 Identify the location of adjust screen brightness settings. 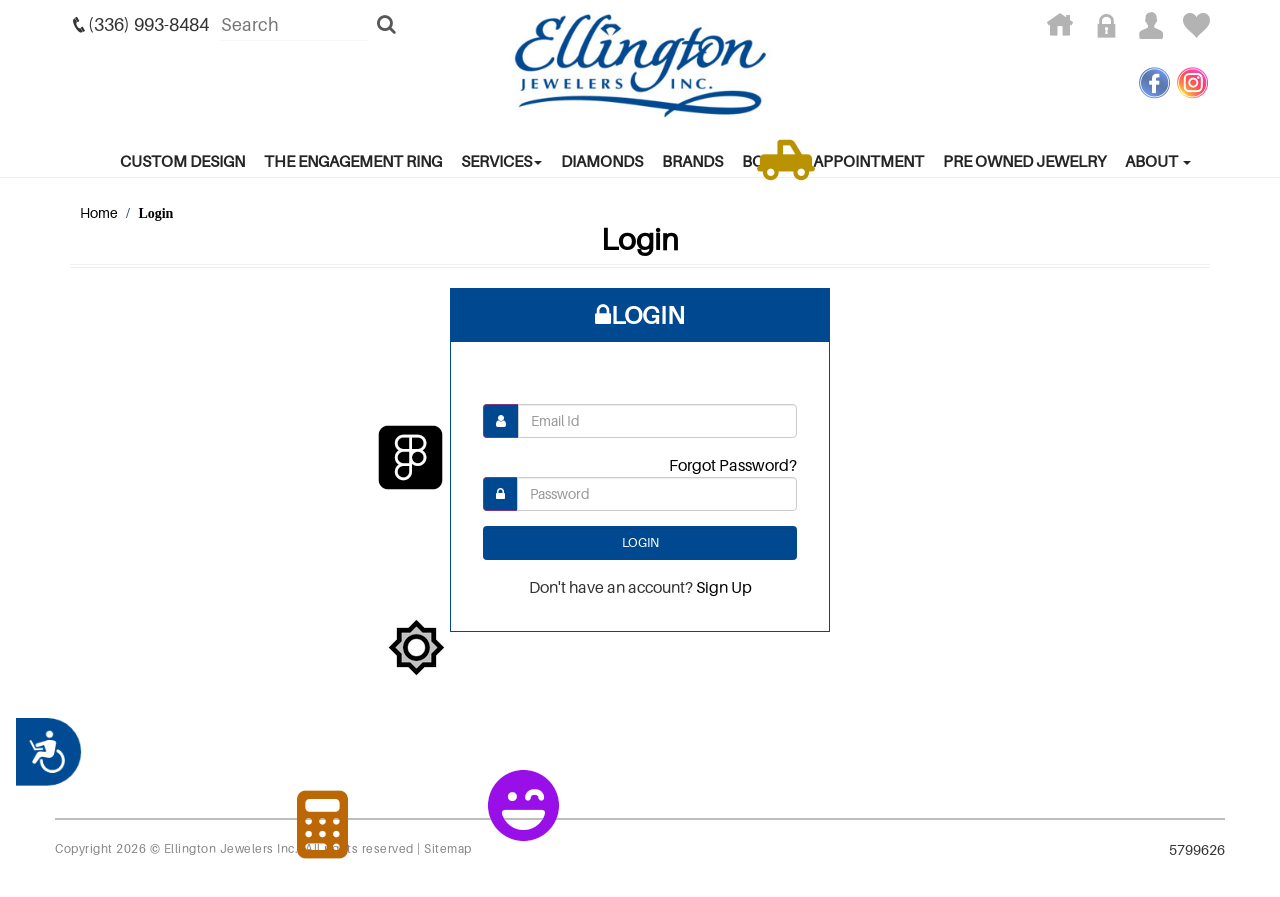
(416, 647).